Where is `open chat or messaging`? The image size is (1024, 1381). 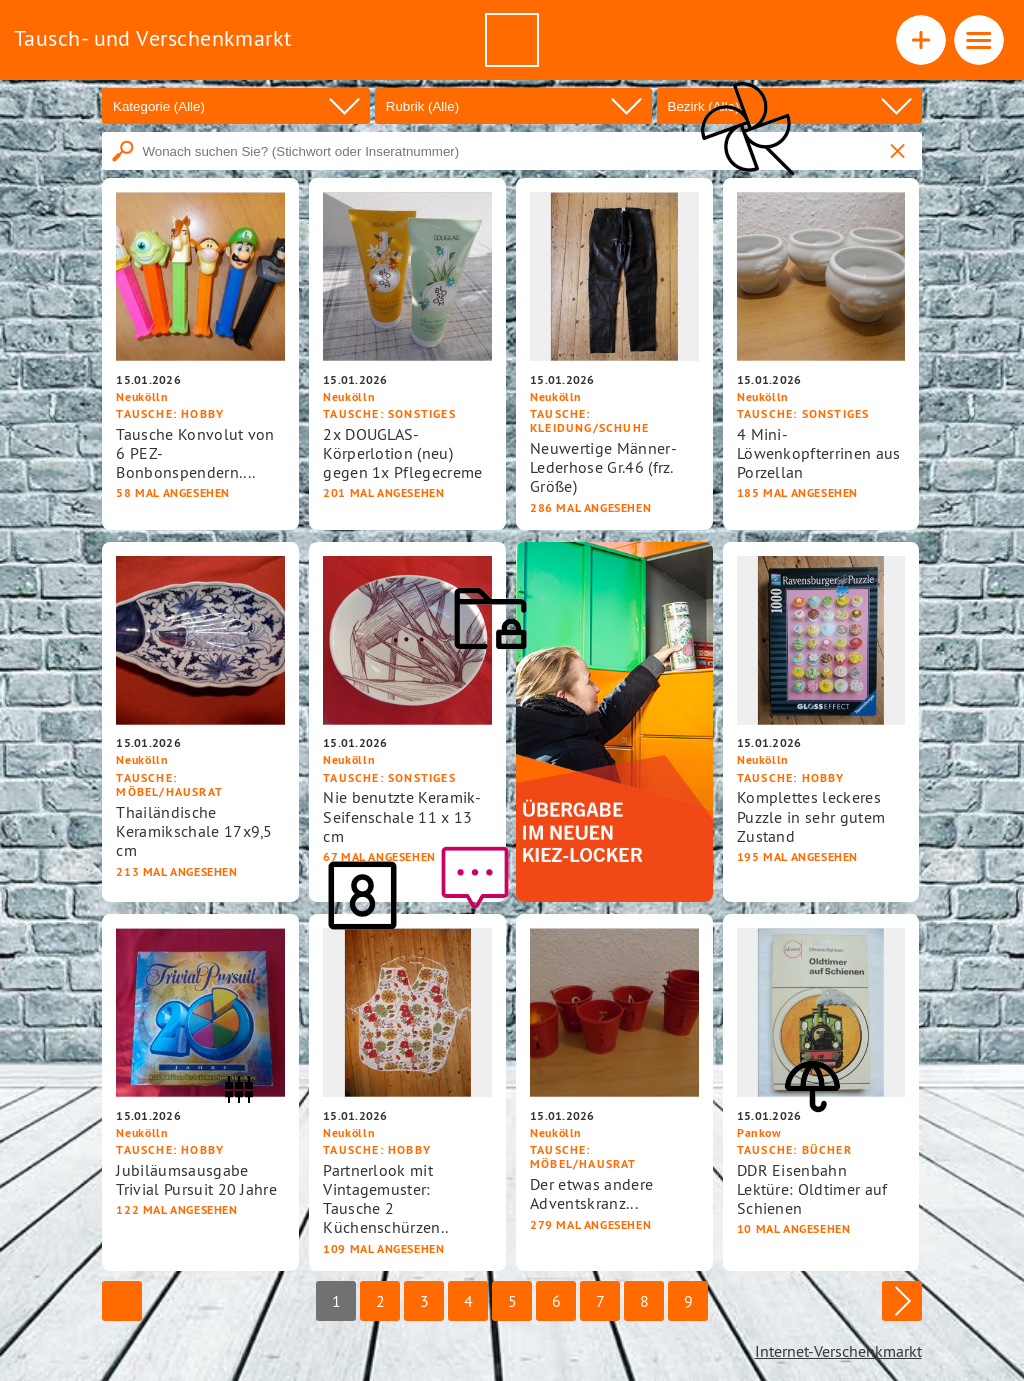
open chat or messaging is located at coordinates (475, 875).